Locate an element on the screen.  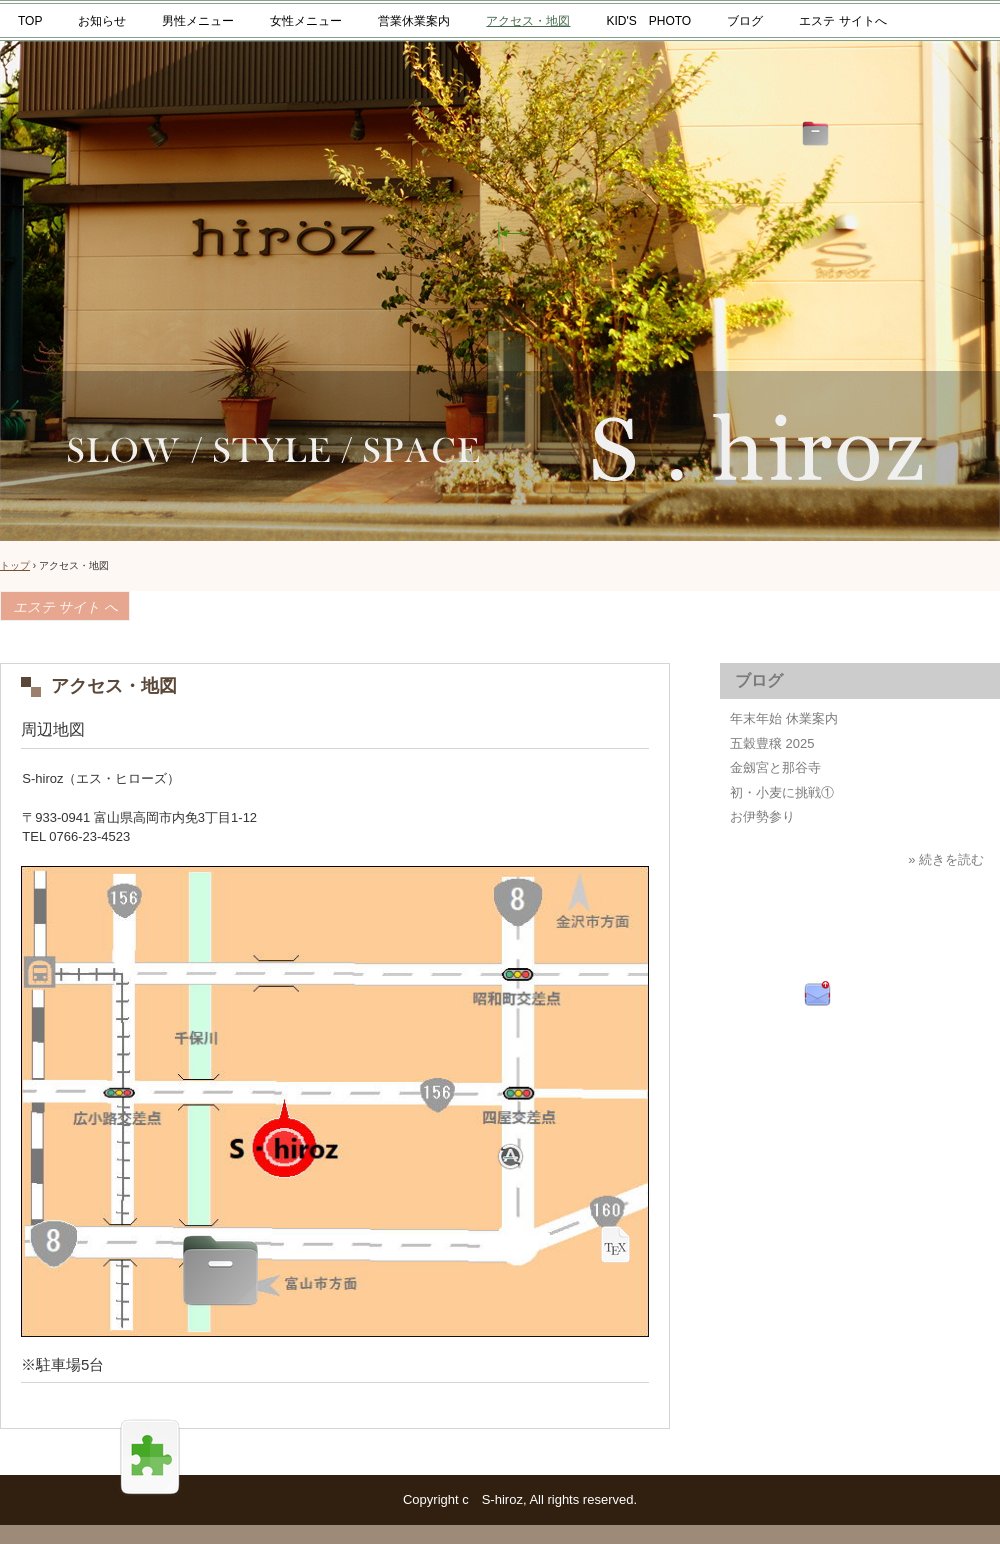
open the files application is located at coordinates (220, 1270).